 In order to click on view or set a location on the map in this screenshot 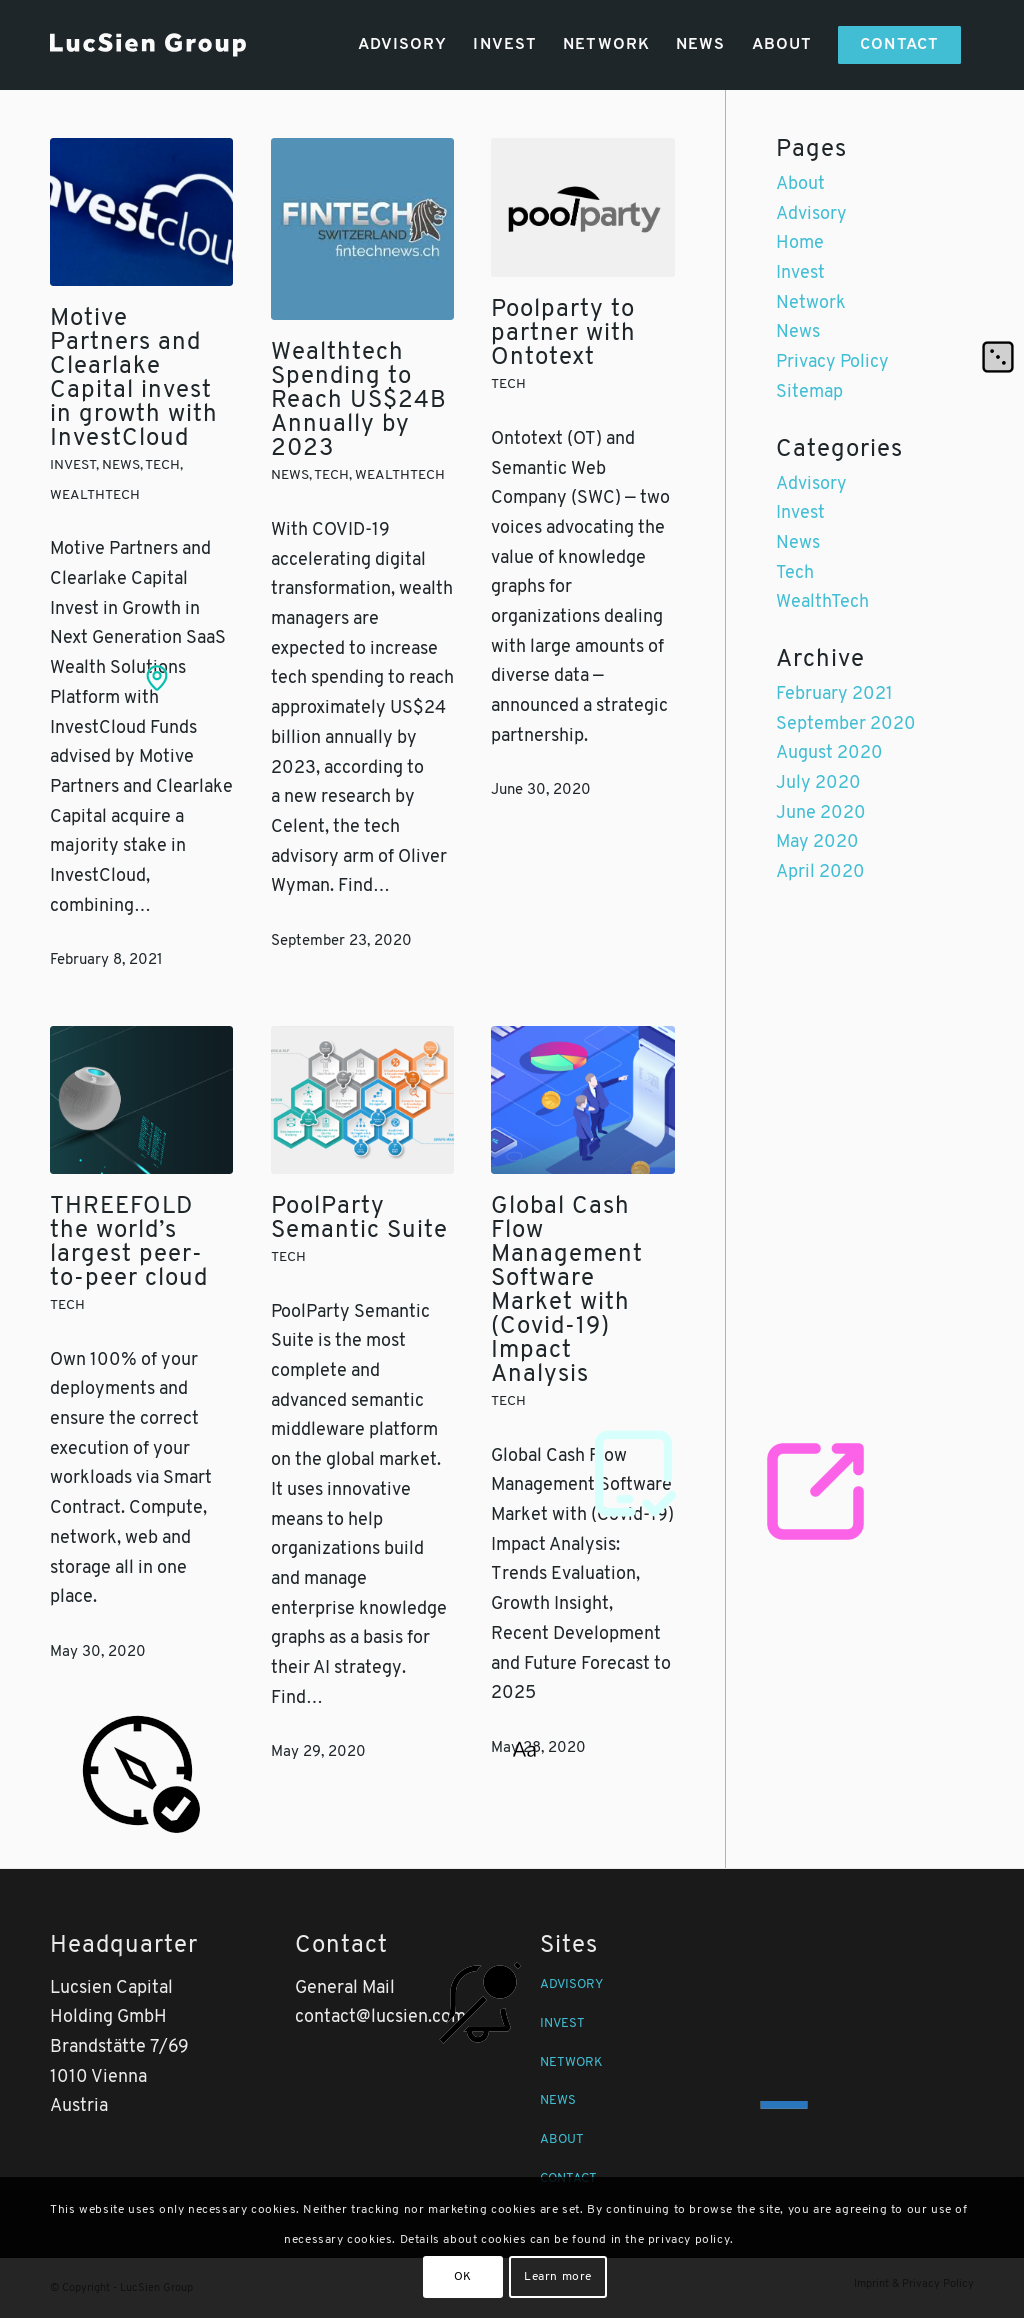, I will do `click(157, 678)`.